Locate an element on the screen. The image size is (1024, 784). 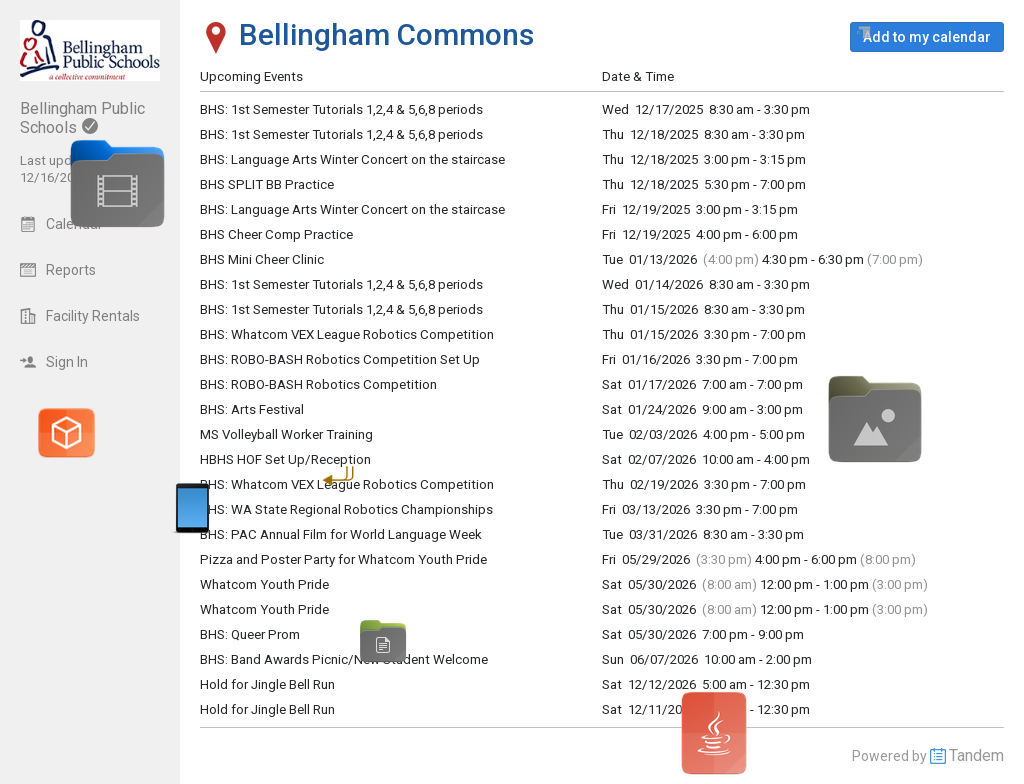
open your videos folder is located at coordinates (117, 183).